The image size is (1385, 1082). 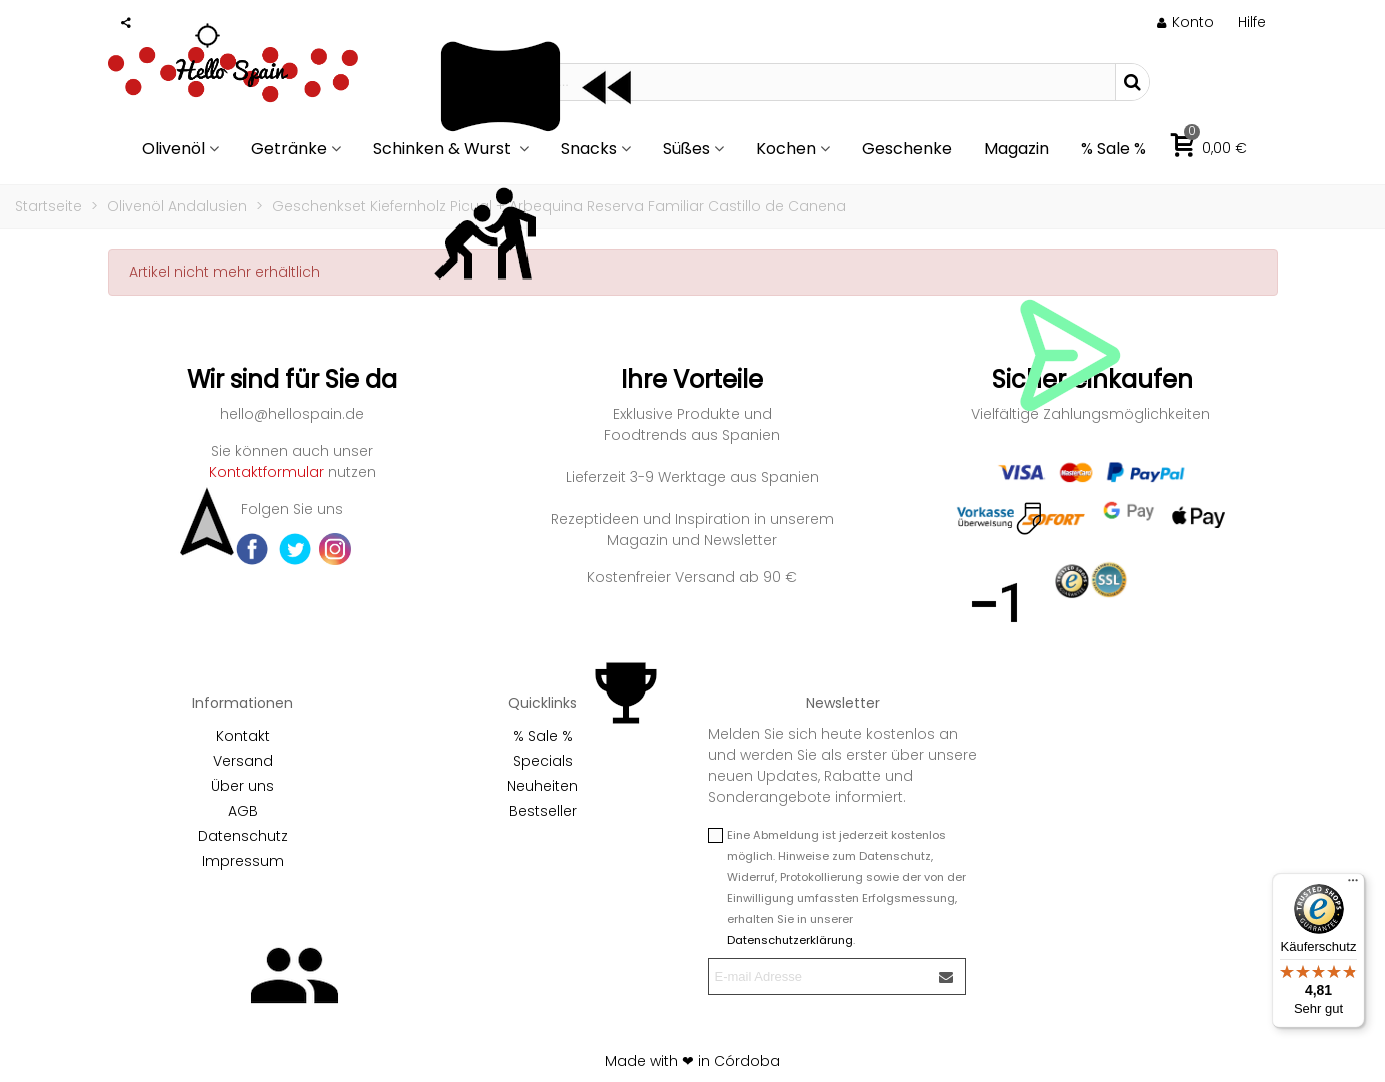 What do you see at coordinates (1064, 355) in the screenshot?
I see `send a message` at bounding box center [1064, 355].